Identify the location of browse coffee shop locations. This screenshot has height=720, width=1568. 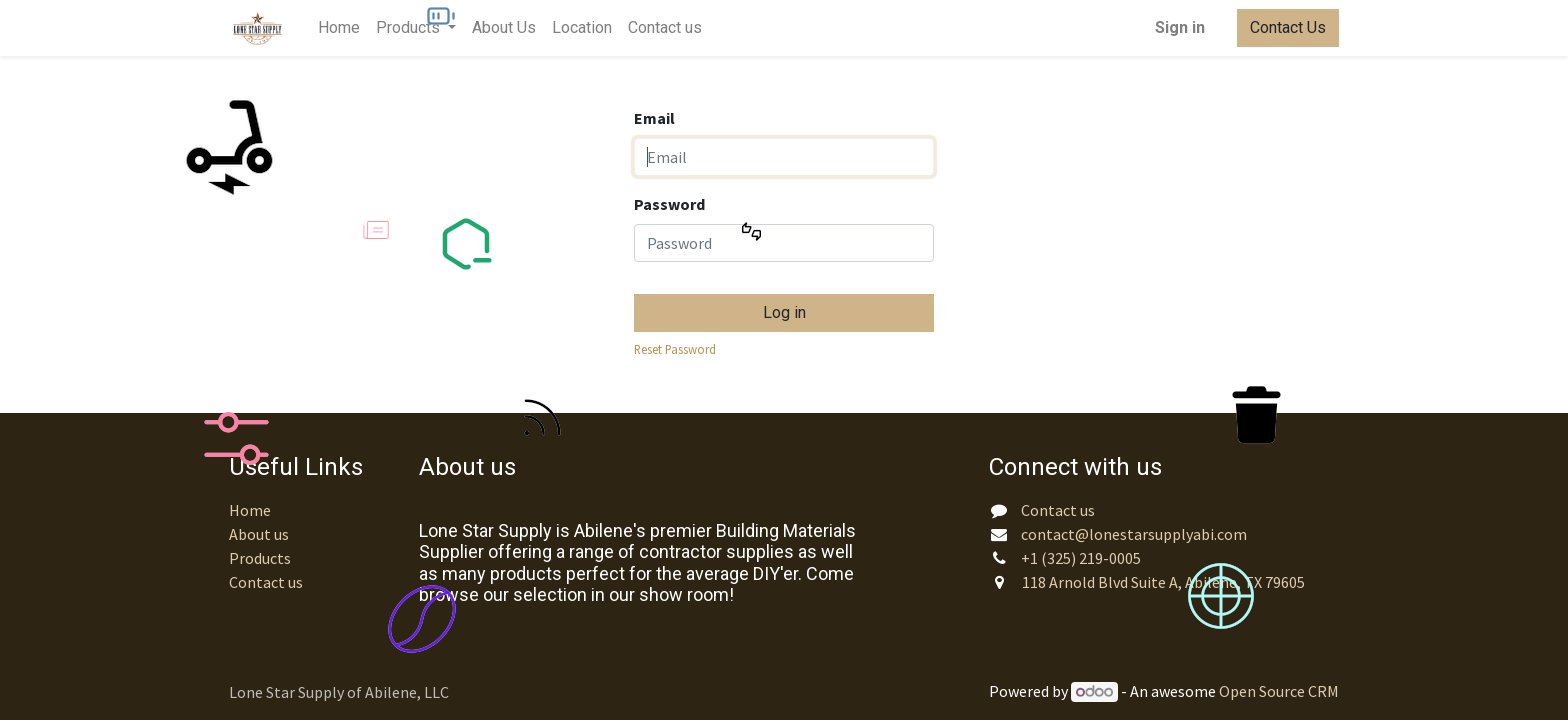
(422, 619).